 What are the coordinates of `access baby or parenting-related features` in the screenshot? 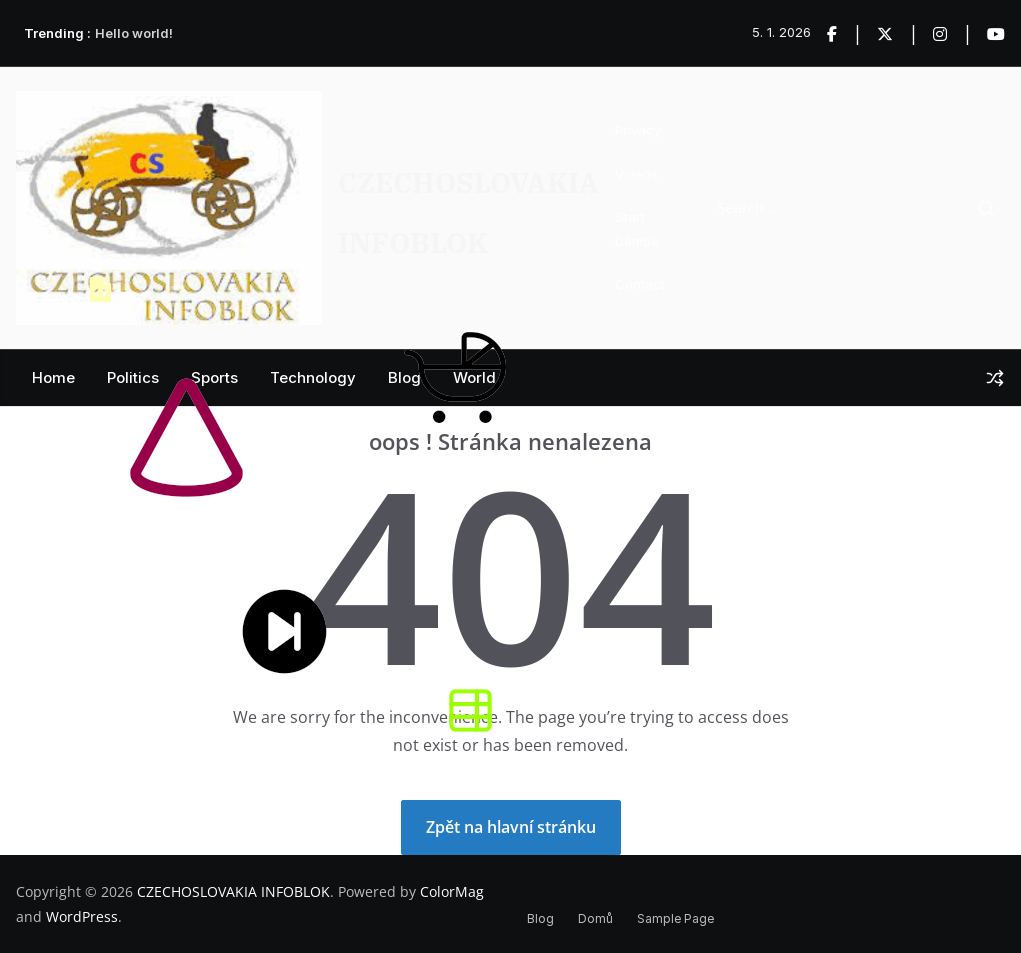 It's located at (457, 374).